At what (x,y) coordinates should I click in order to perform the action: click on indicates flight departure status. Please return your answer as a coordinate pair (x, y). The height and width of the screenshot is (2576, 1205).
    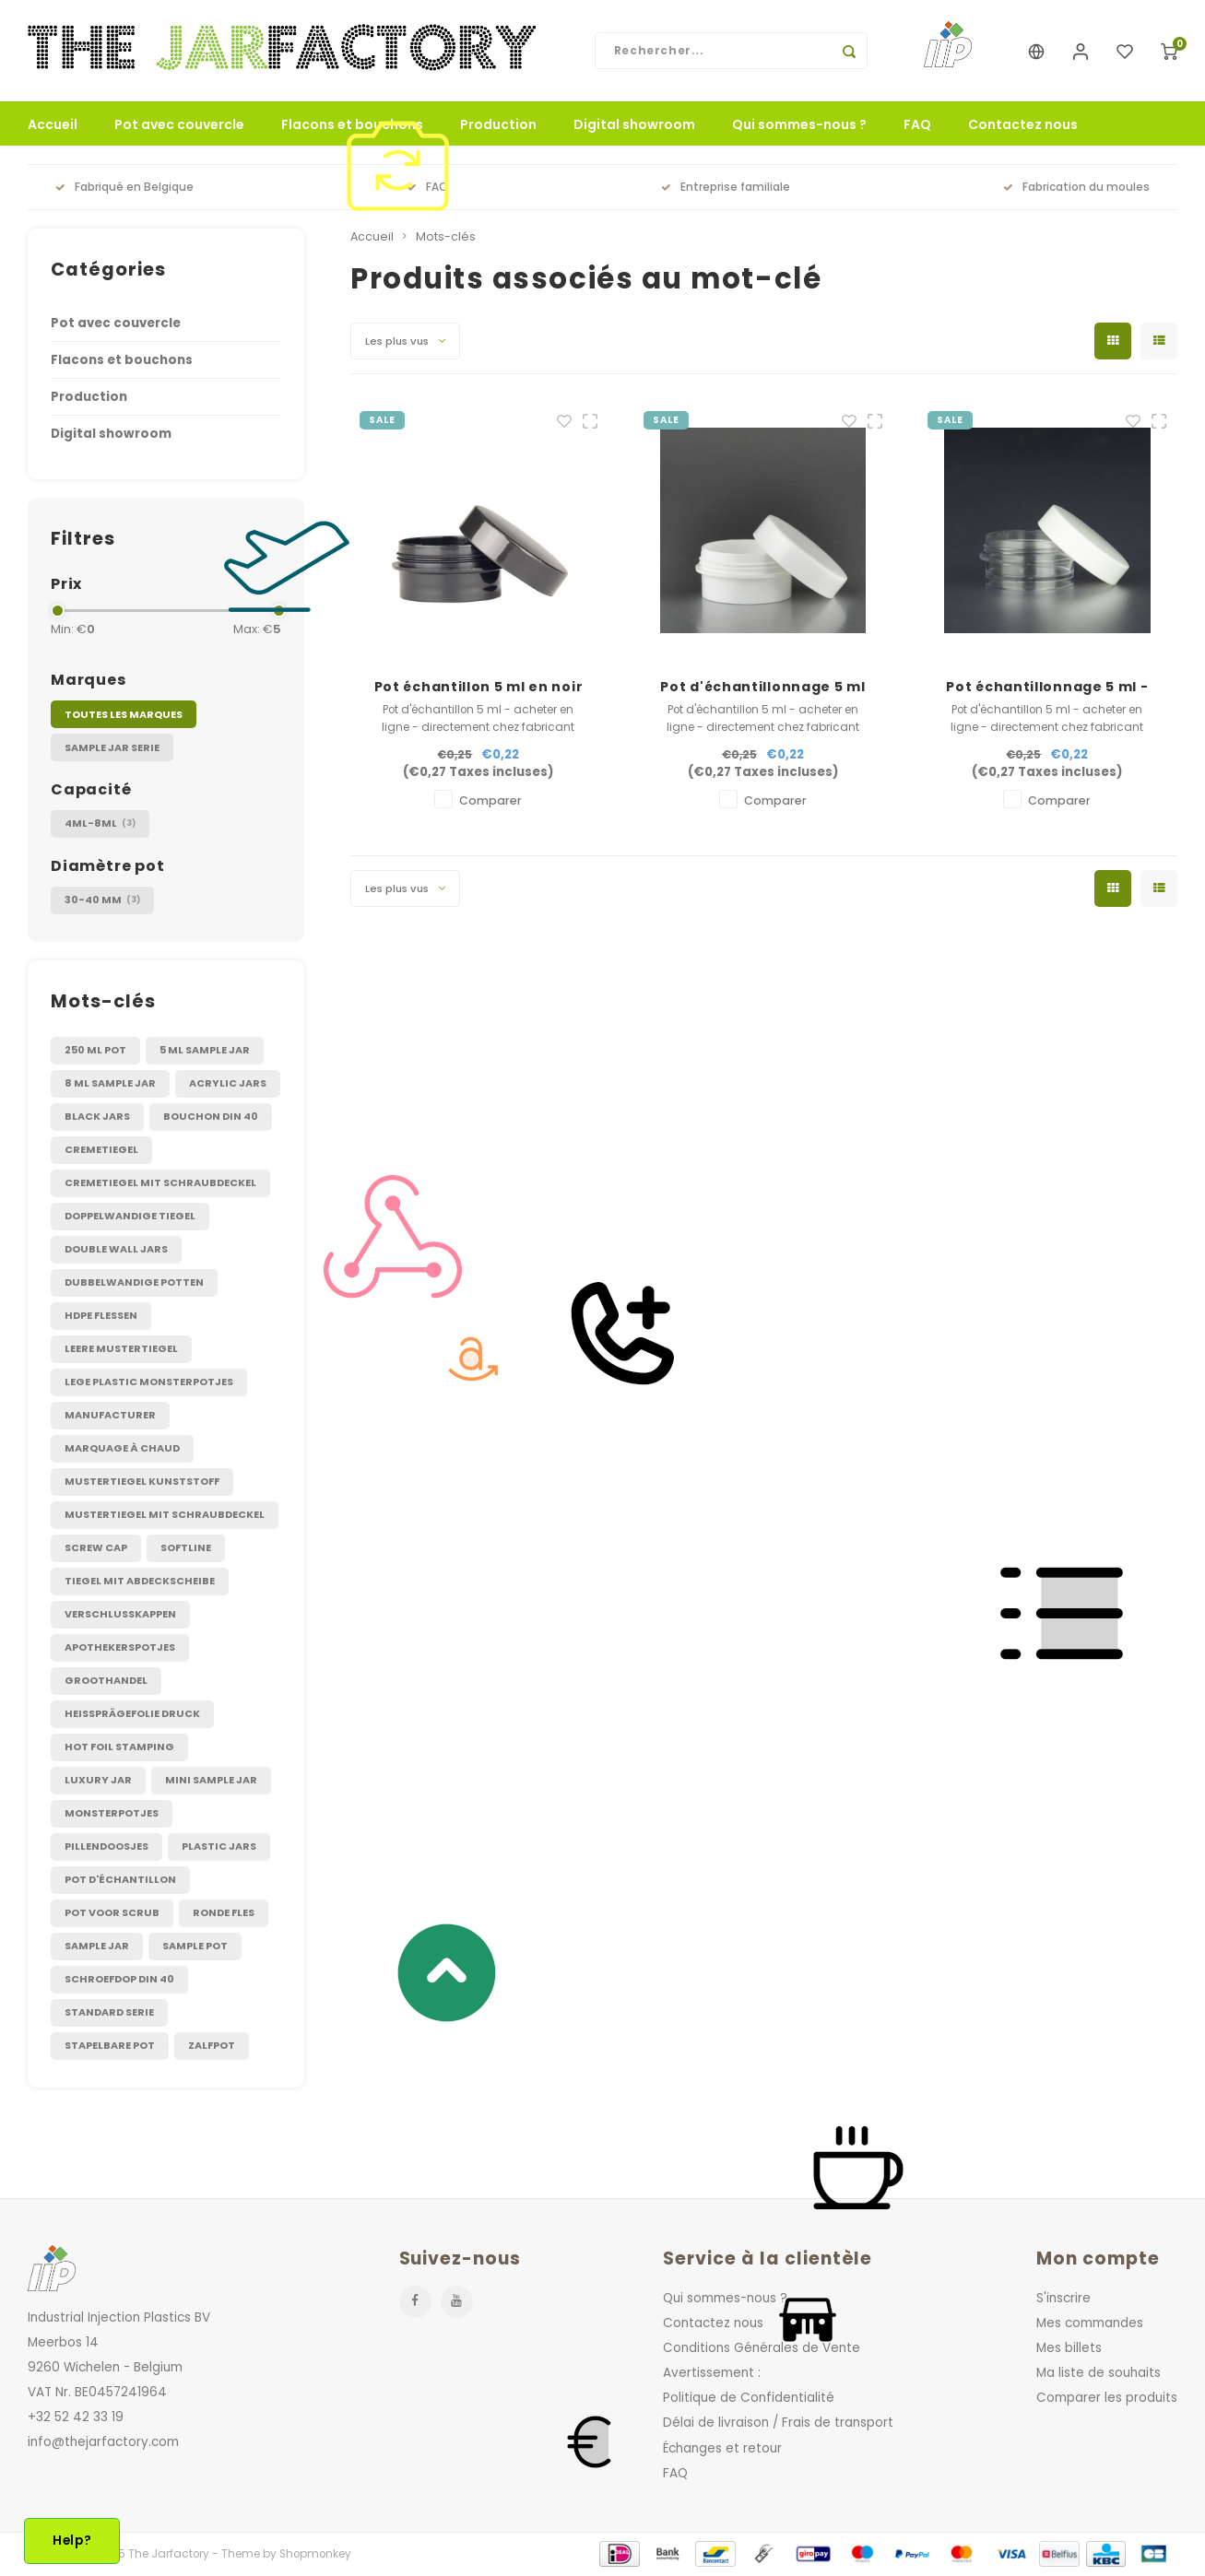
    Looking at the image, I should click on (287, 562).